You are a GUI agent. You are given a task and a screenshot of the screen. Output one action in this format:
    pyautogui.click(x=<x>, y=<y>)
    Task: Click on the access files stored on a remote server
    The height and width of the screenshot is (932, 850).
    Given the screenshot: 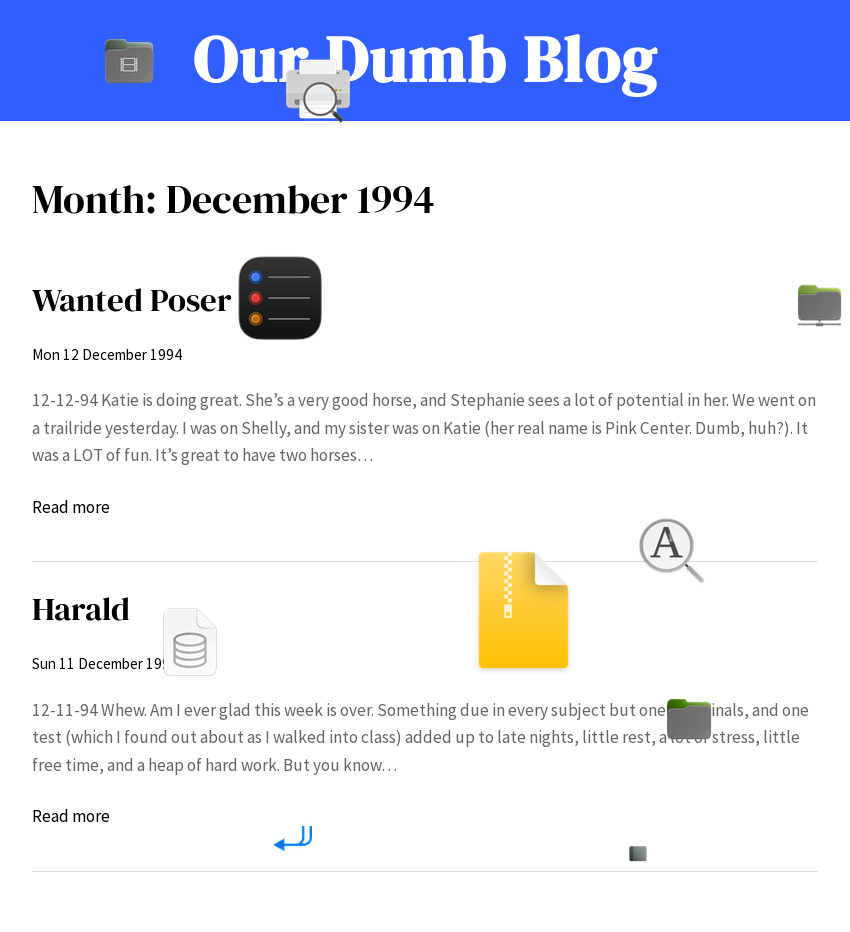 What is the action you would take?
    pyautogui.click(x=819, y=304)
    